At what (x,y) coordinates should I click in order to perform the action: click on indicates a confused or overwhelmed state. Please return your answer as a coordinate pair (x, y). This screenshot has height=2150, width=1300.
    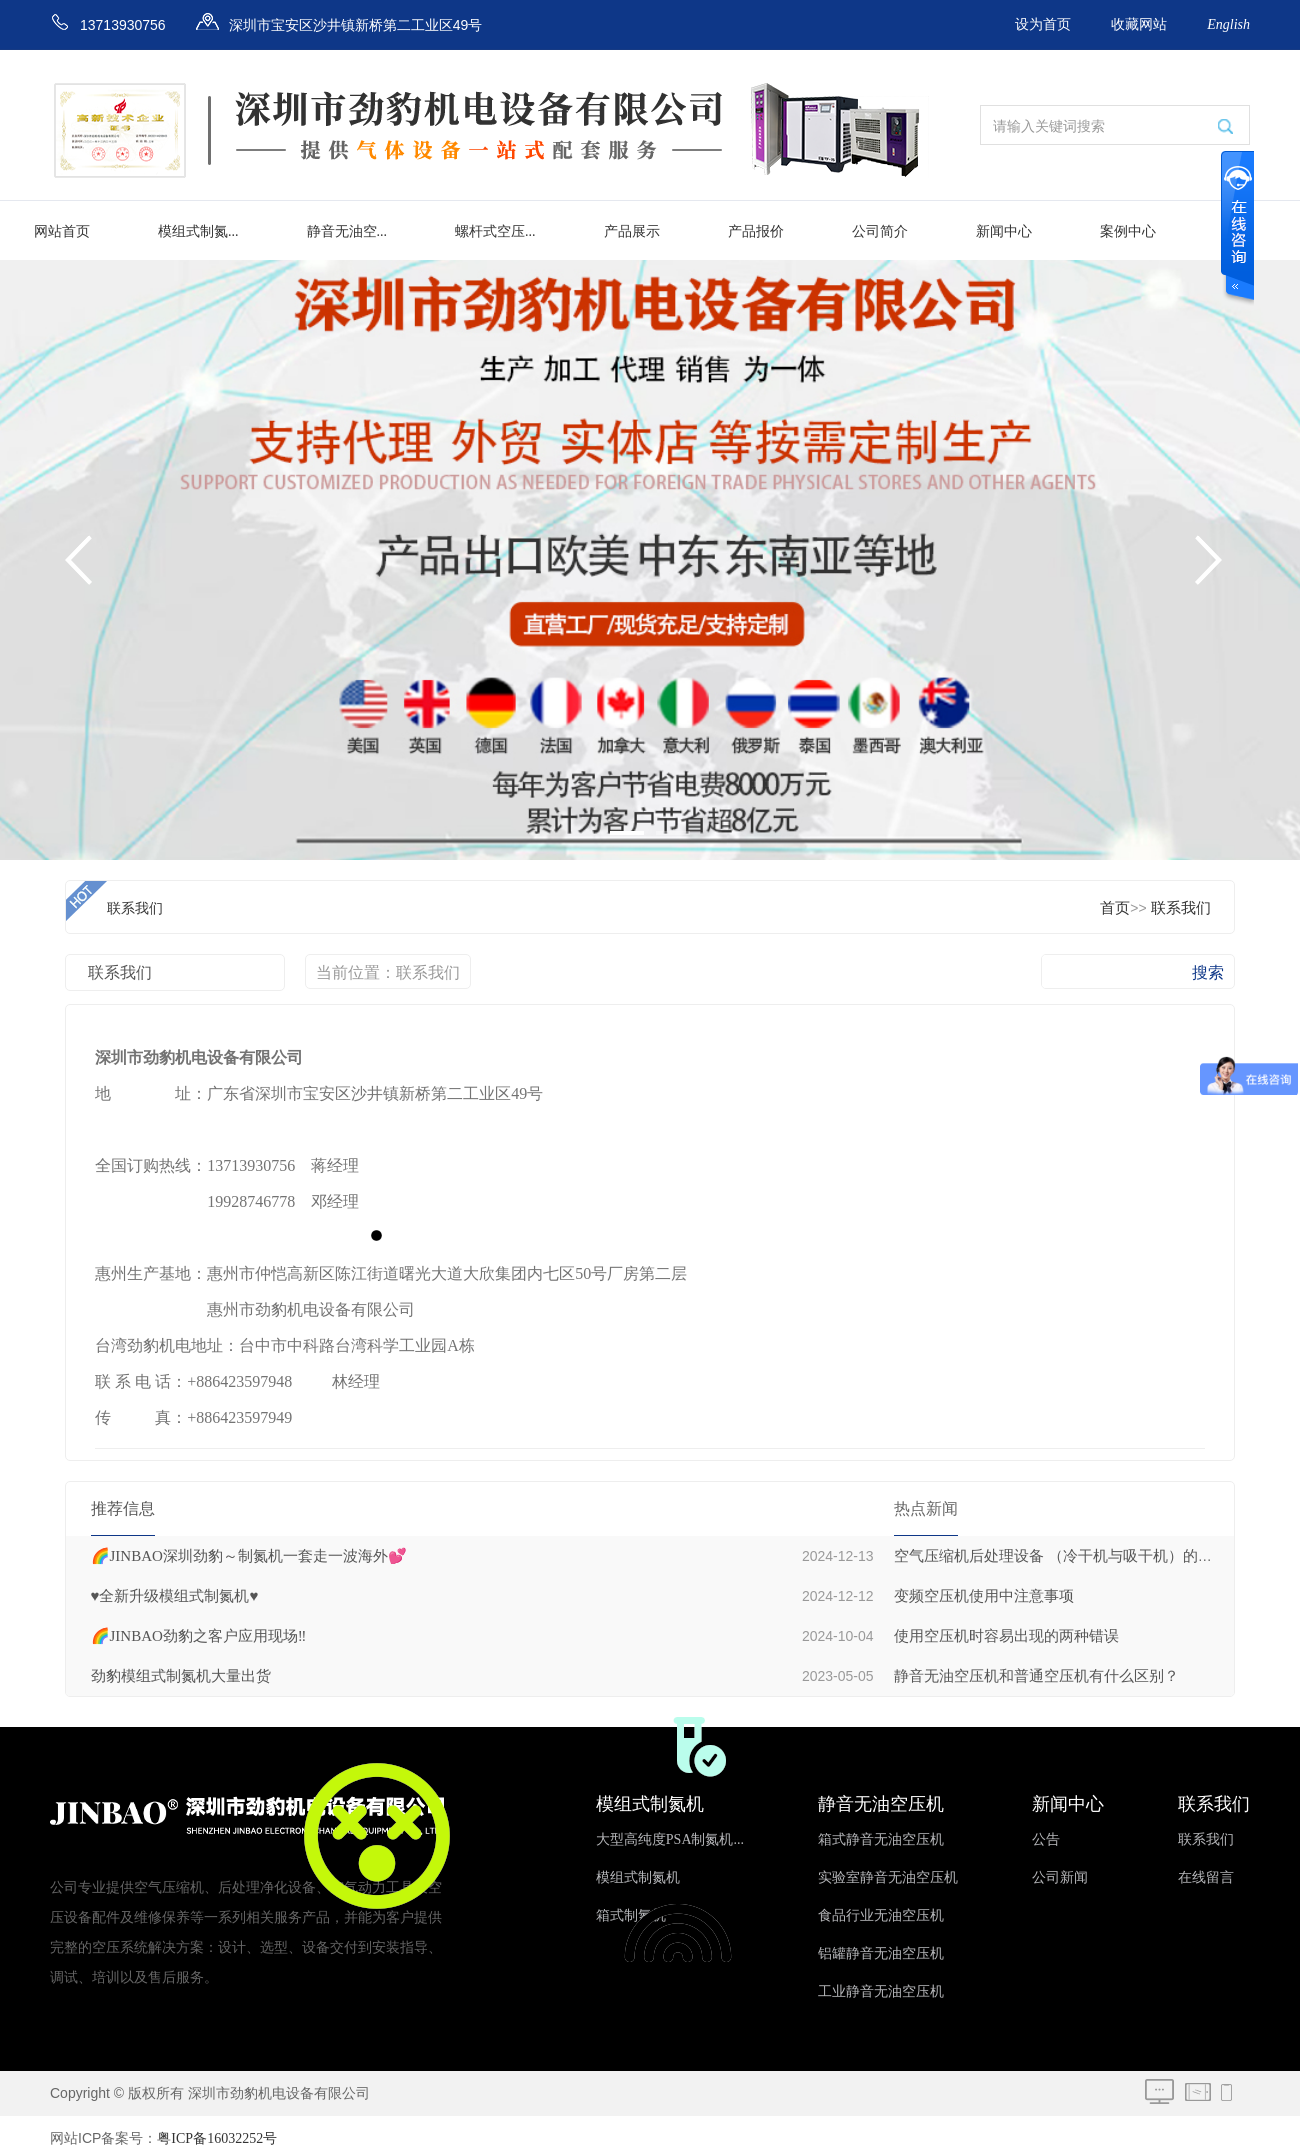
    Looking at the image, I should click on (377, 1836).